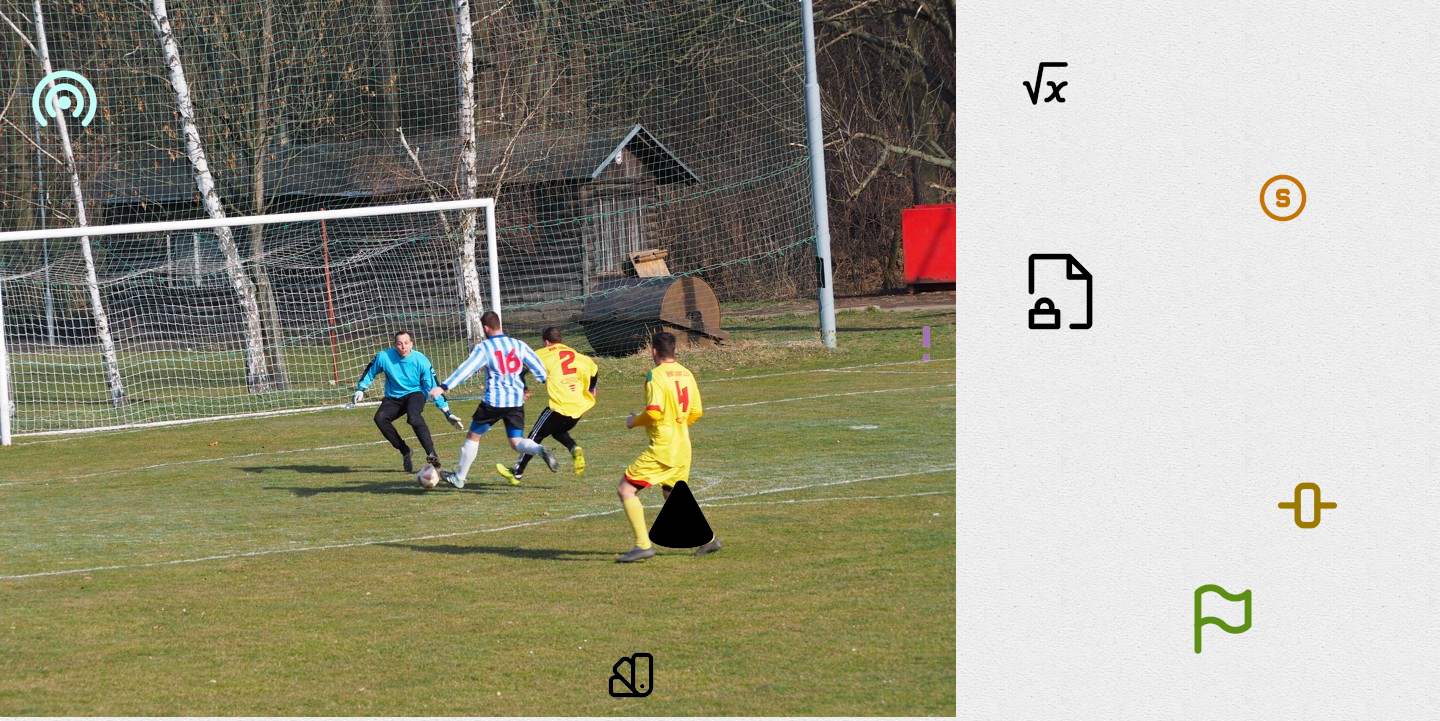 This screenshot has height=721, width=1440. Describe the element at coordinates (1307, 505) in the screenshot. I see `align selected element to vertical center` at that location.